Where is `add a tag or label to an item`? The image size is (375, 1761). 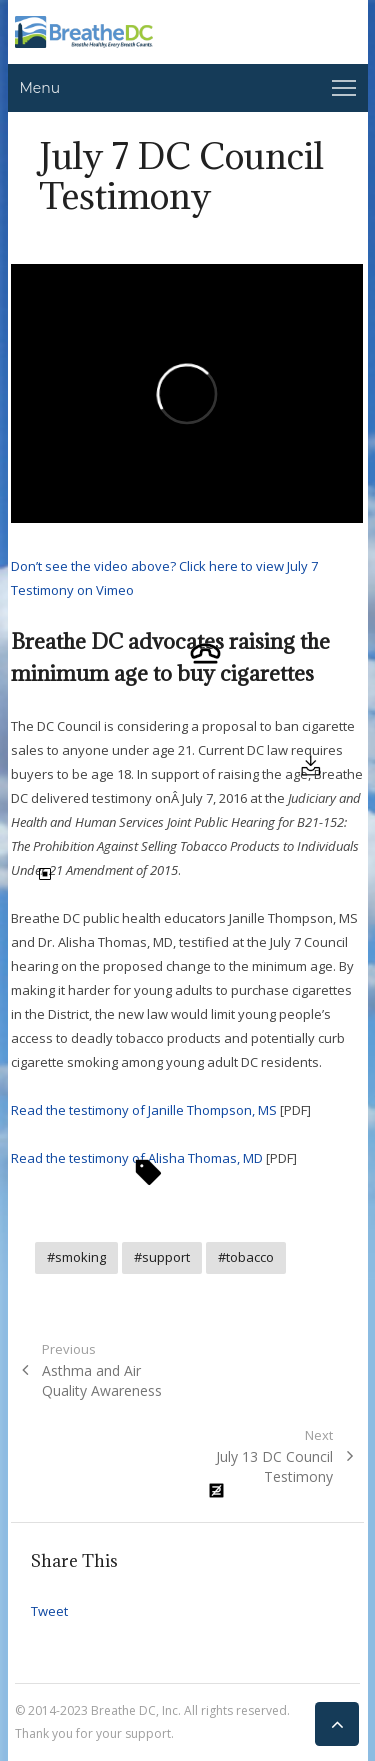 add a tag or label to an item is located at coordinates (147, 1171).